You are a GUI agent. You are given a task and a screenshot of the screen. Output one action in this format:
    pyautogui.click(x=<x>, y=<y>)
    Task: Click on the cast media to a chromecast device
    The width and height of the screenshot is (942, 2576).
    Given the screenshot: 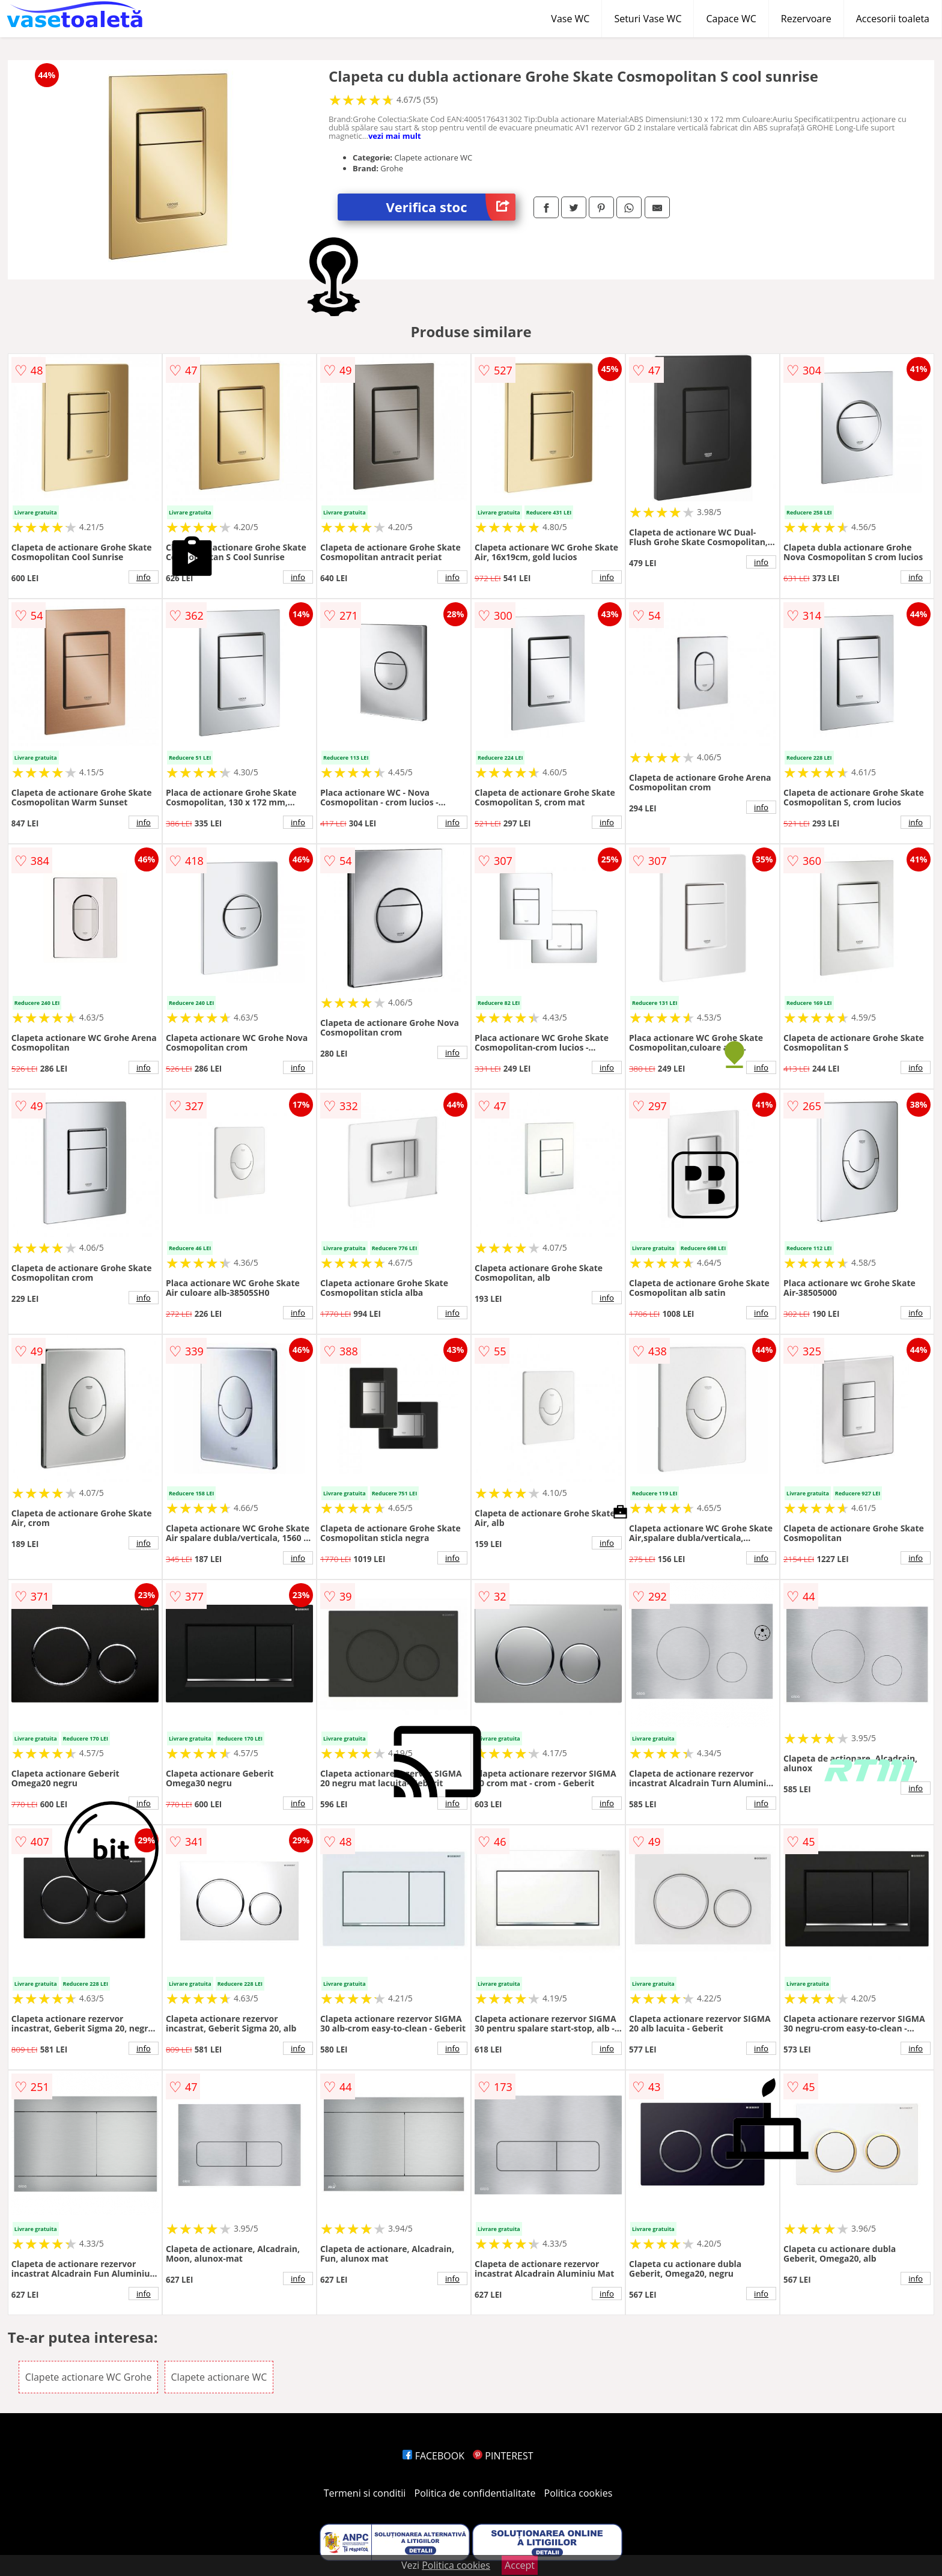 What is the action you would take?
    pyautogui.click(x=437, y=1762)
    